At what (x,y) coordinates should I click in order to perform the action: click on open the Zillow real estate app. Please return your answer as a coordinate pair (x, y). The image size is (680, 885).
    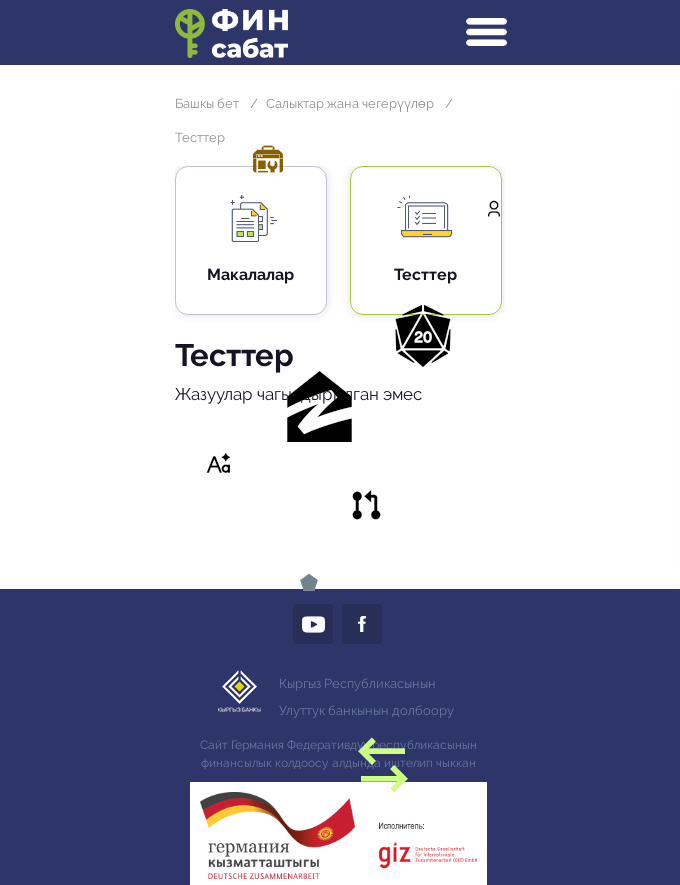
    Looking at the image, I should click on (319, 406).